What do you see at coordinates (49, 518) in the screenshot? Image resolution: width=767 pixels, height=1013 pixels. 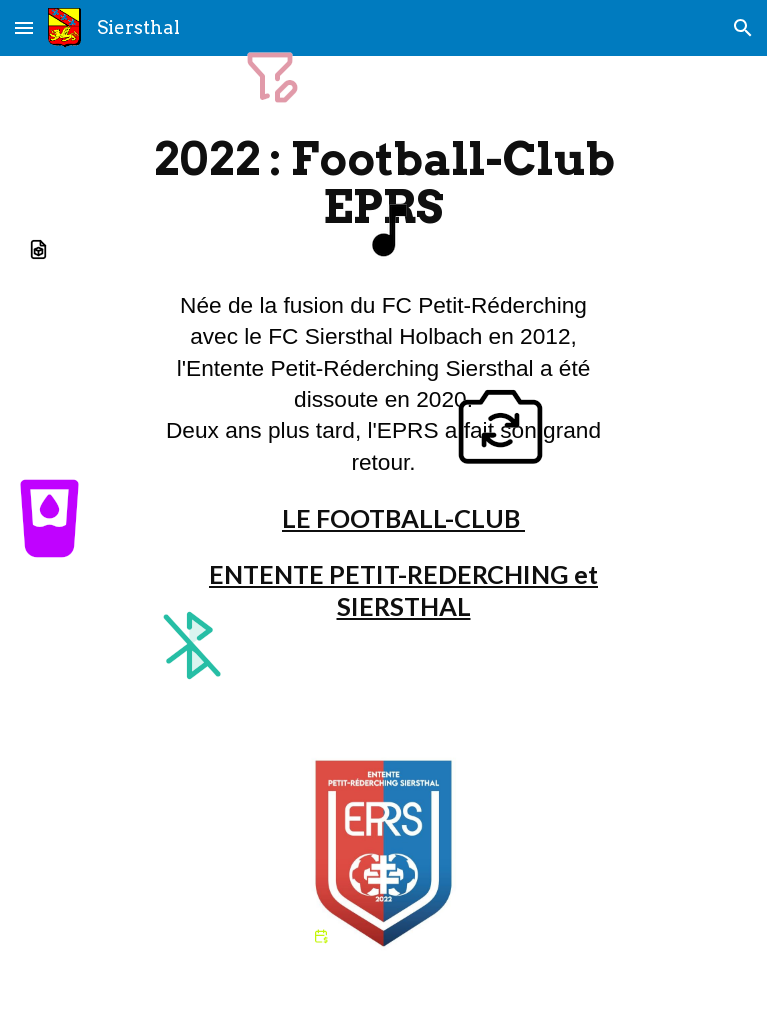 I see `track water intake or hydration` at bounding box center [49, 518].